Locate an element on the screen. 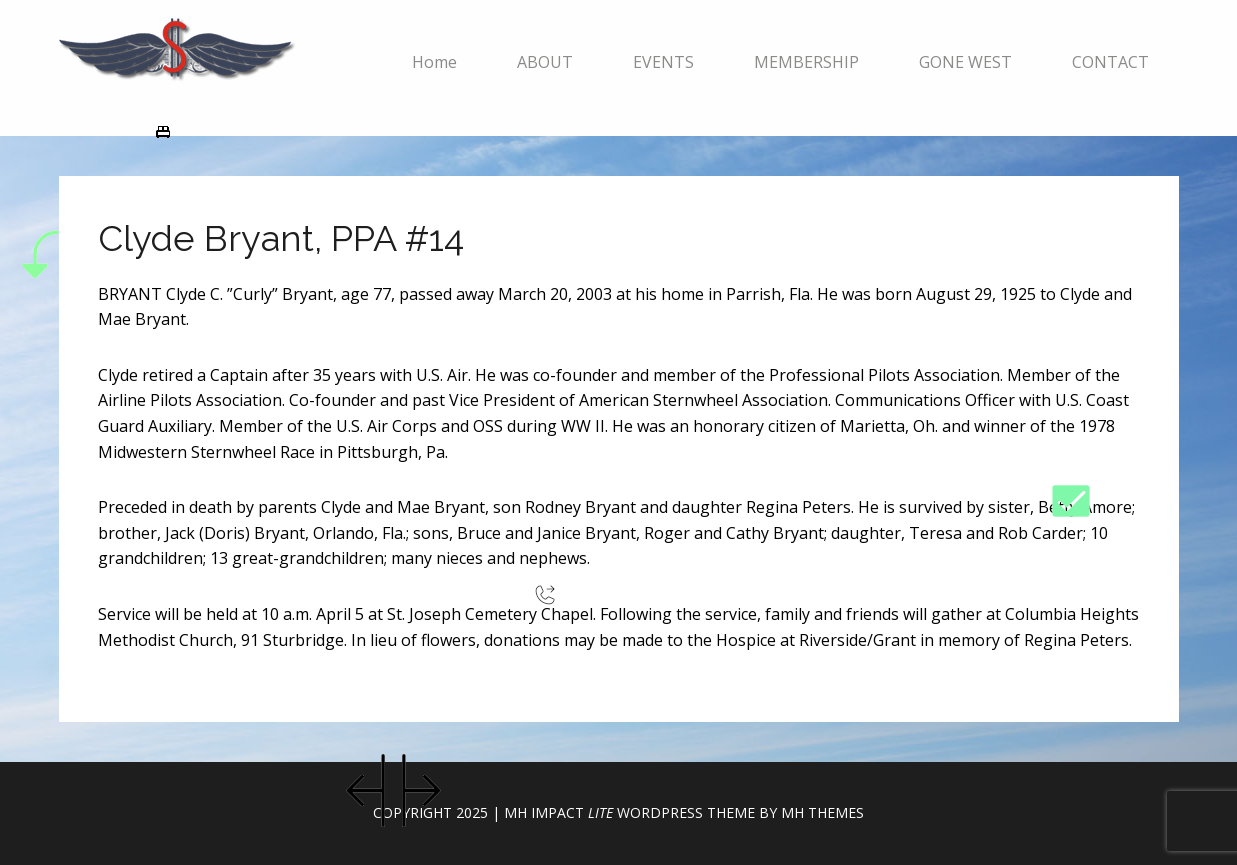 The image size is (1237, 865). split view horizontally is located at coordinates (393, 790).